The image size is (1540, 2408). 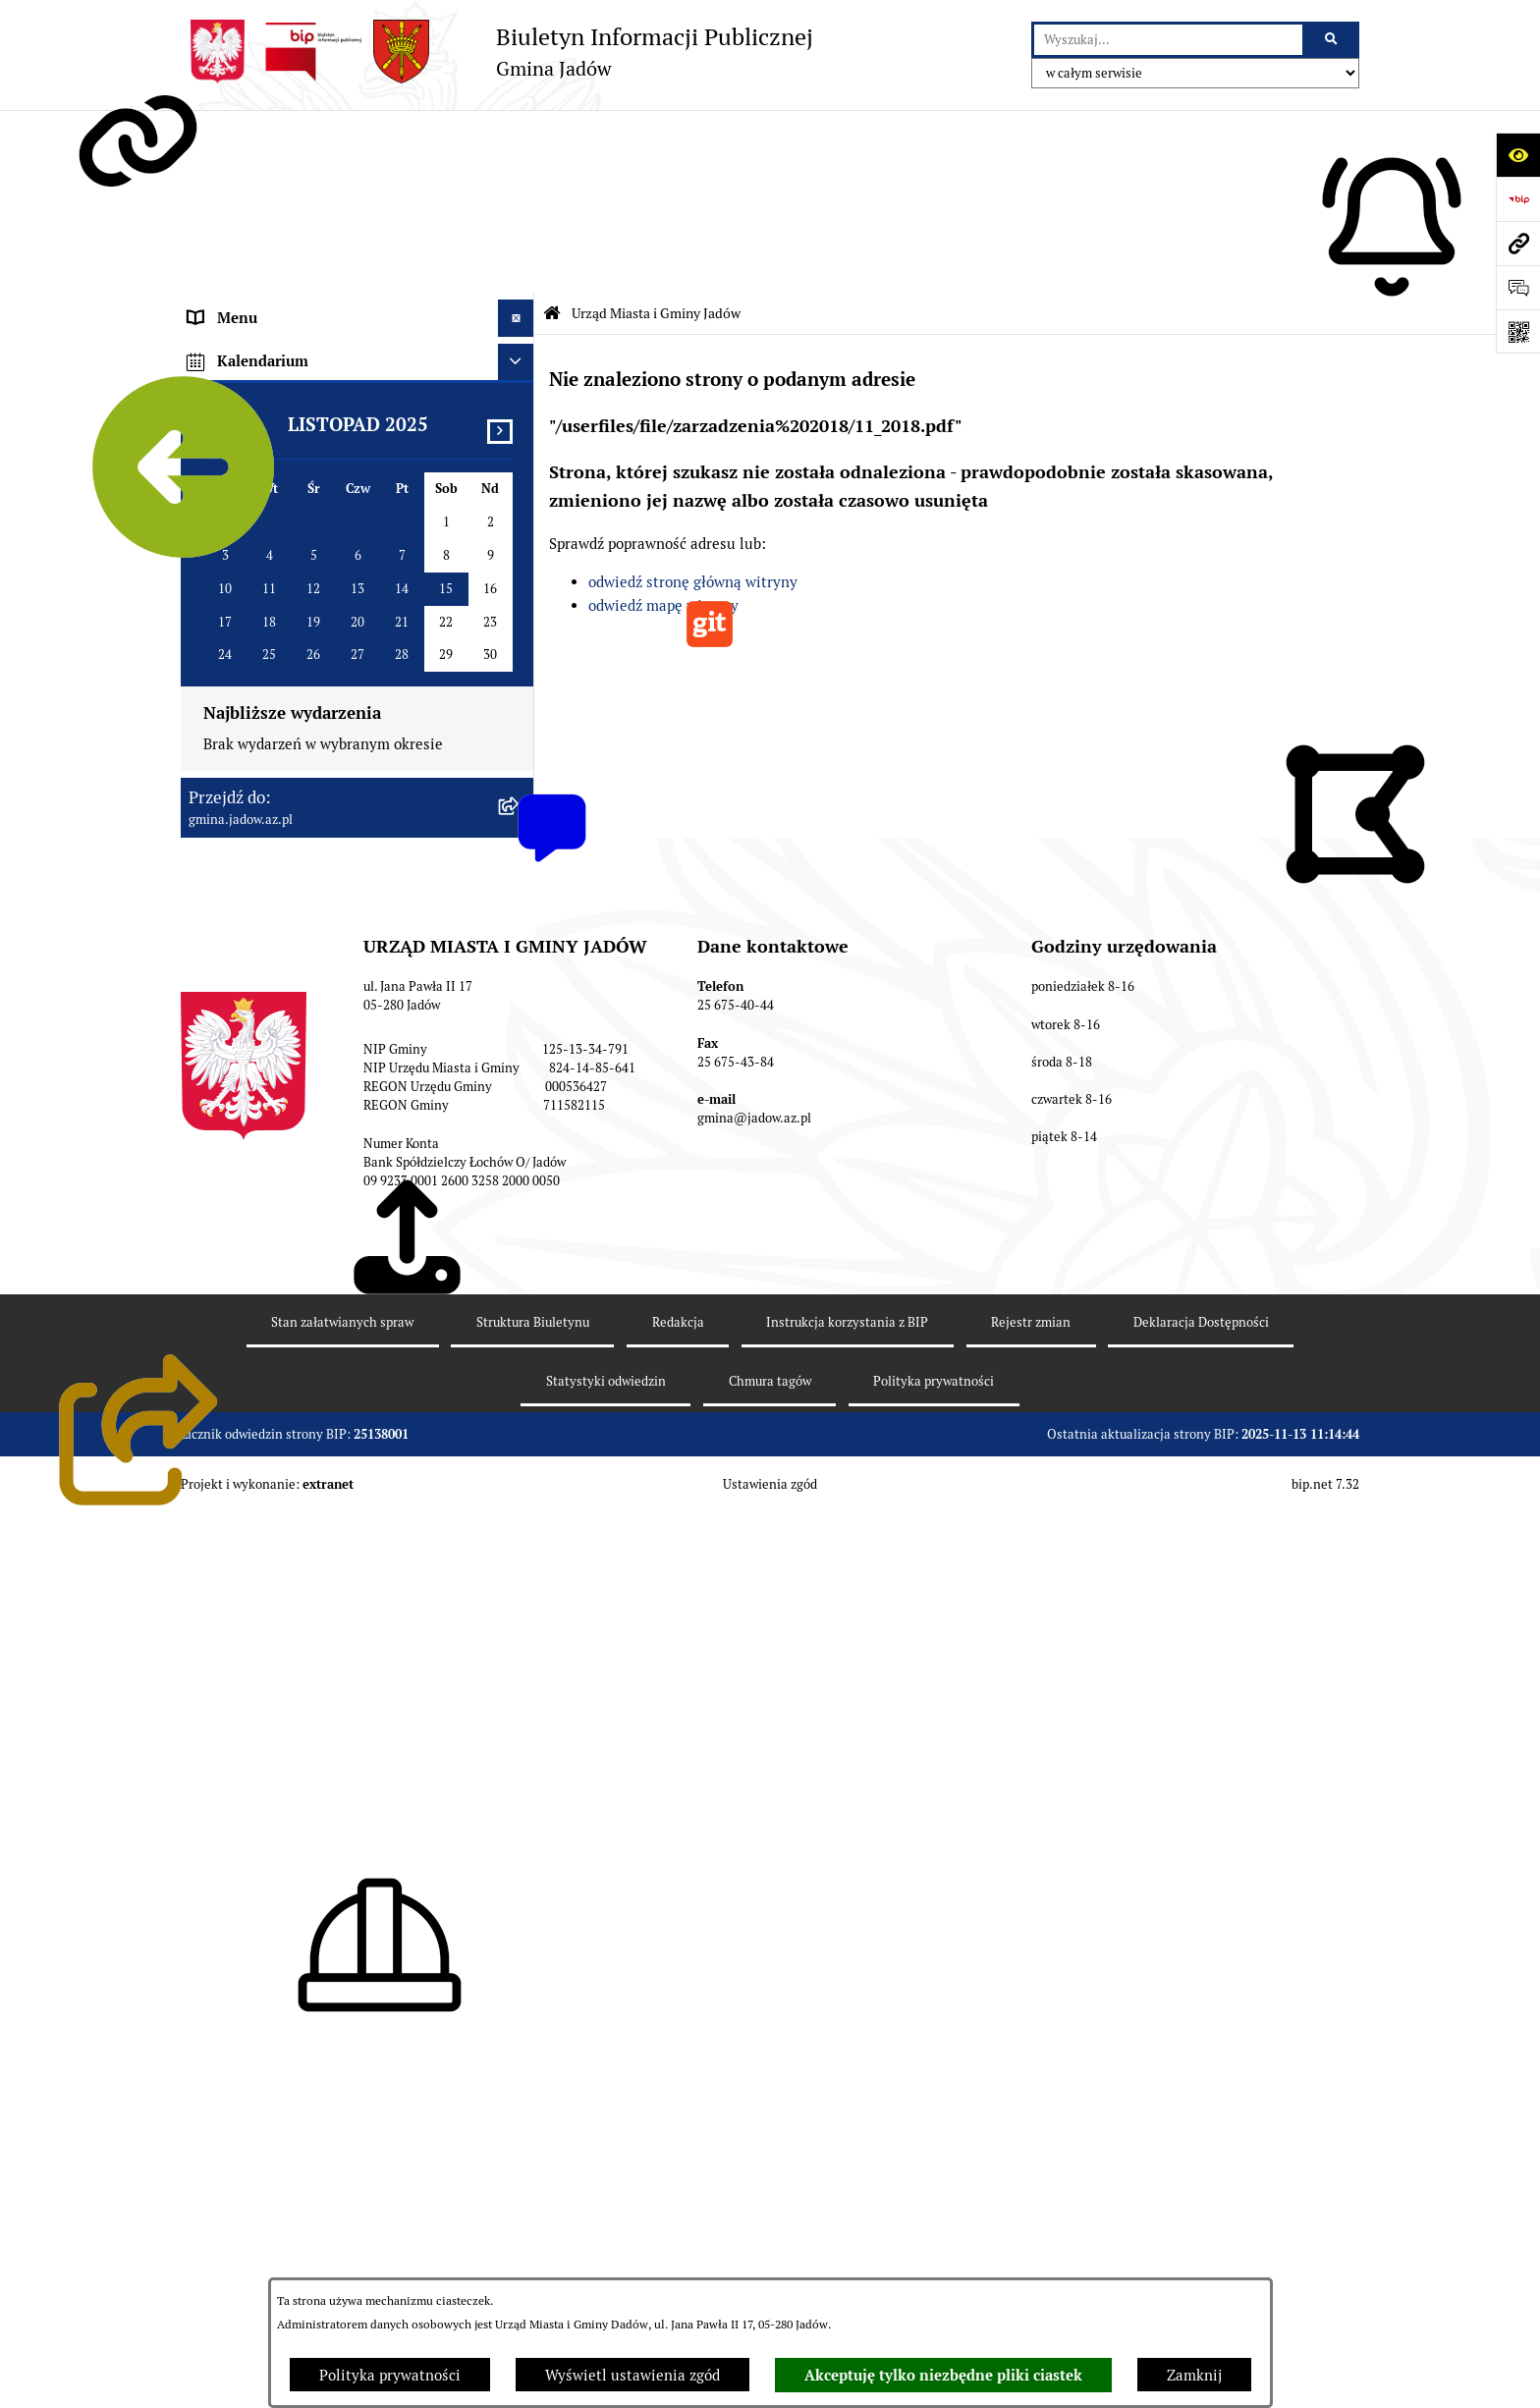 What do you see at coordinates (135, 1430) in the screenshot?
I see `share this content` at bounding box center [135, 1430].